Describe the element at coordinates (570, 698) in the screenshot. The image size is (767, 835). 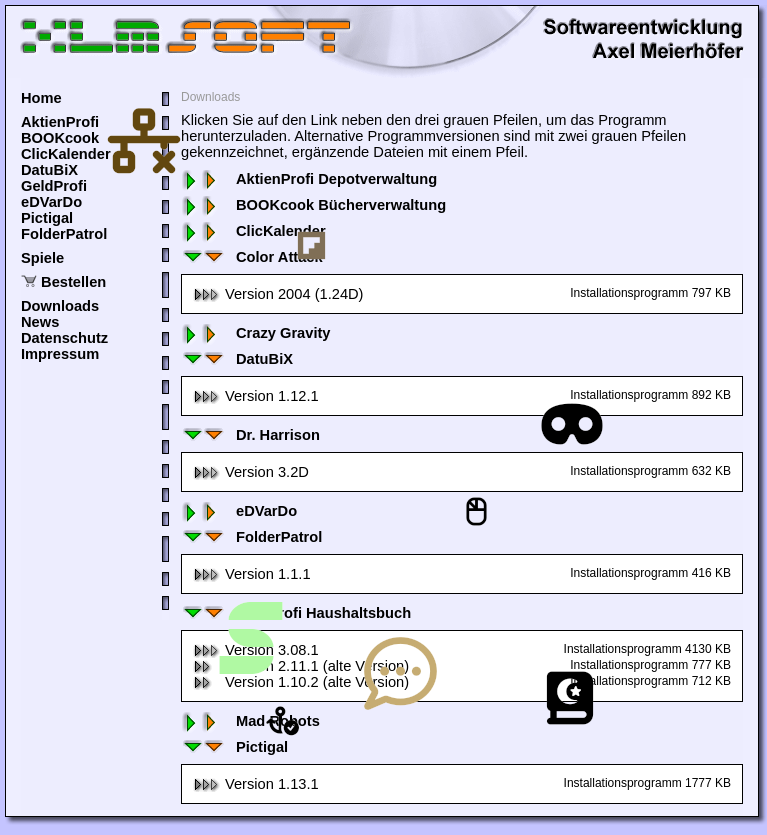
I see `access quran or islamic religious texts` at that location.